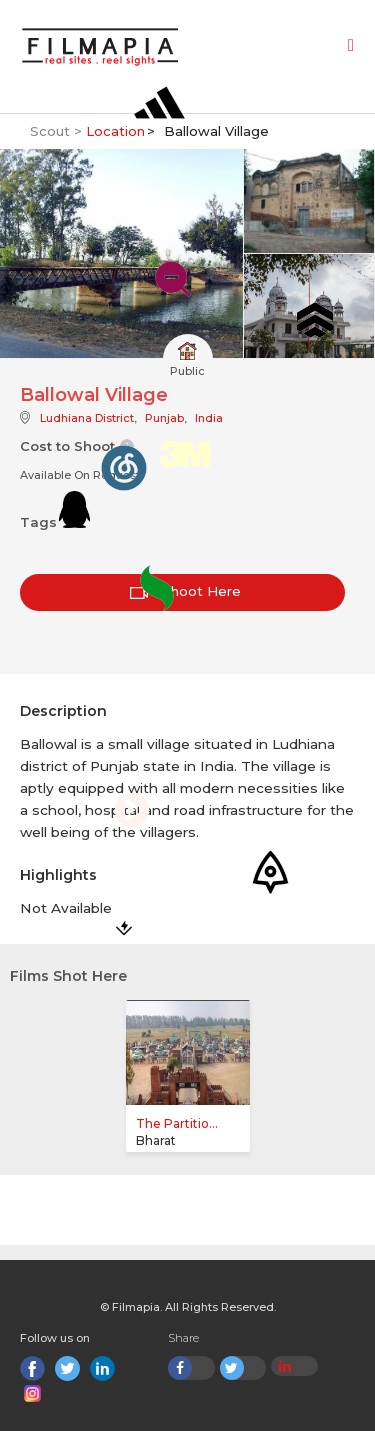 The width and height of the screenshot is (375, 1431). I want to click on open netease cloud music app, so click(124, 468).